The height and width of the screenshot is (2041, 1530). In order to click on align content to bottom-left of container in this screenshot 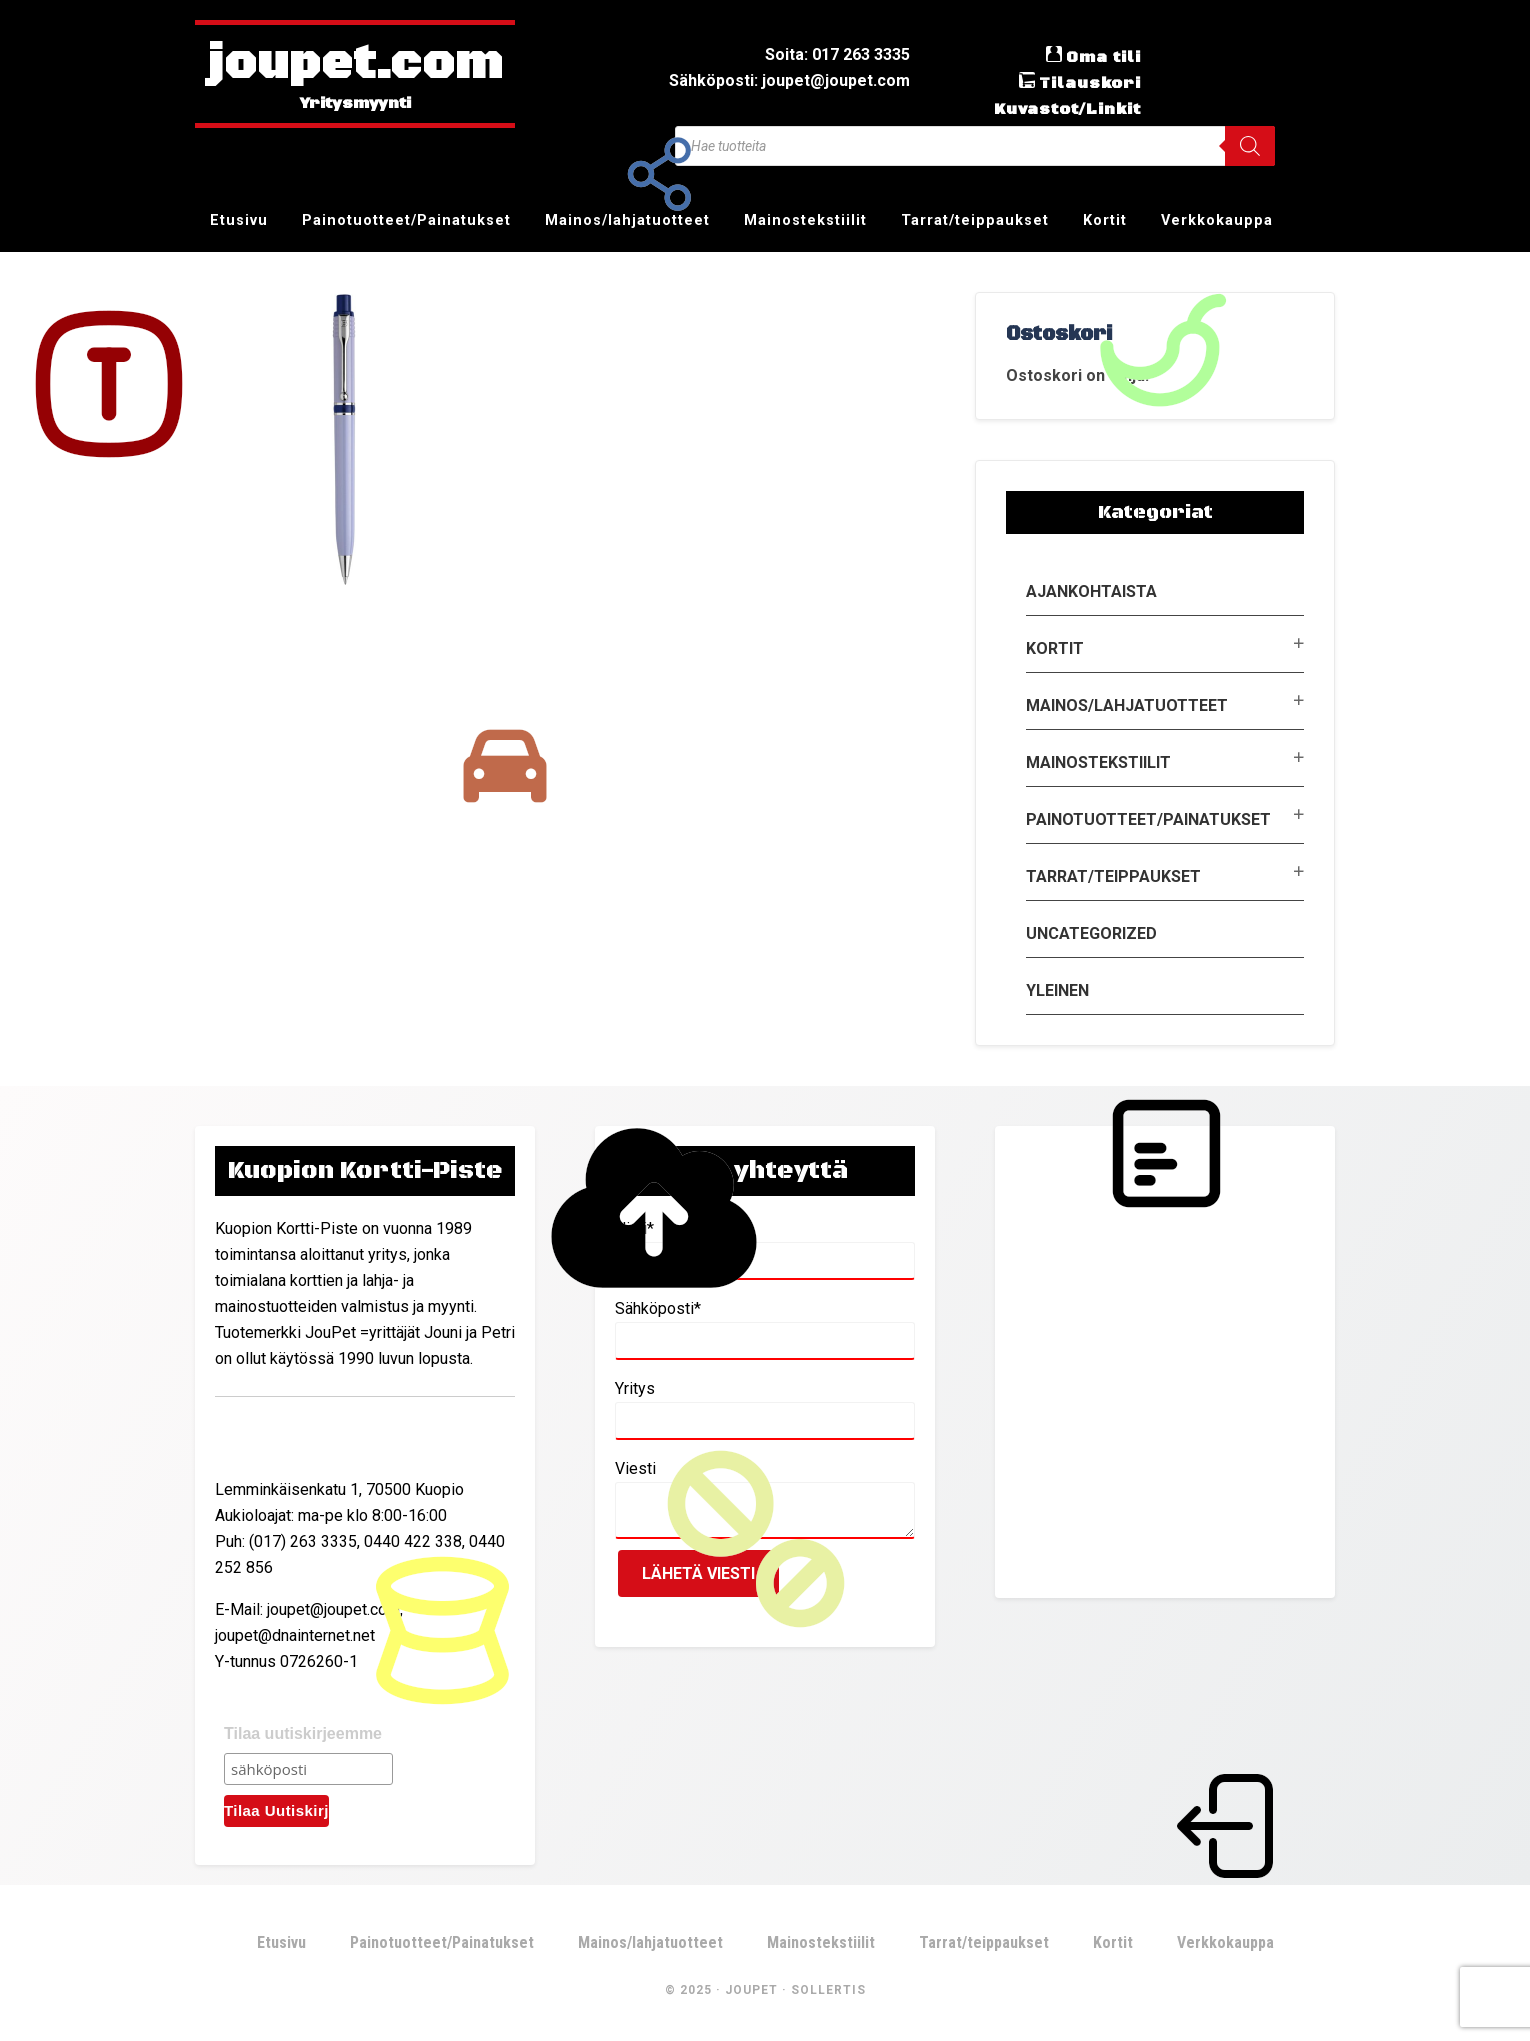, I will do `click(1166, 1153)`.